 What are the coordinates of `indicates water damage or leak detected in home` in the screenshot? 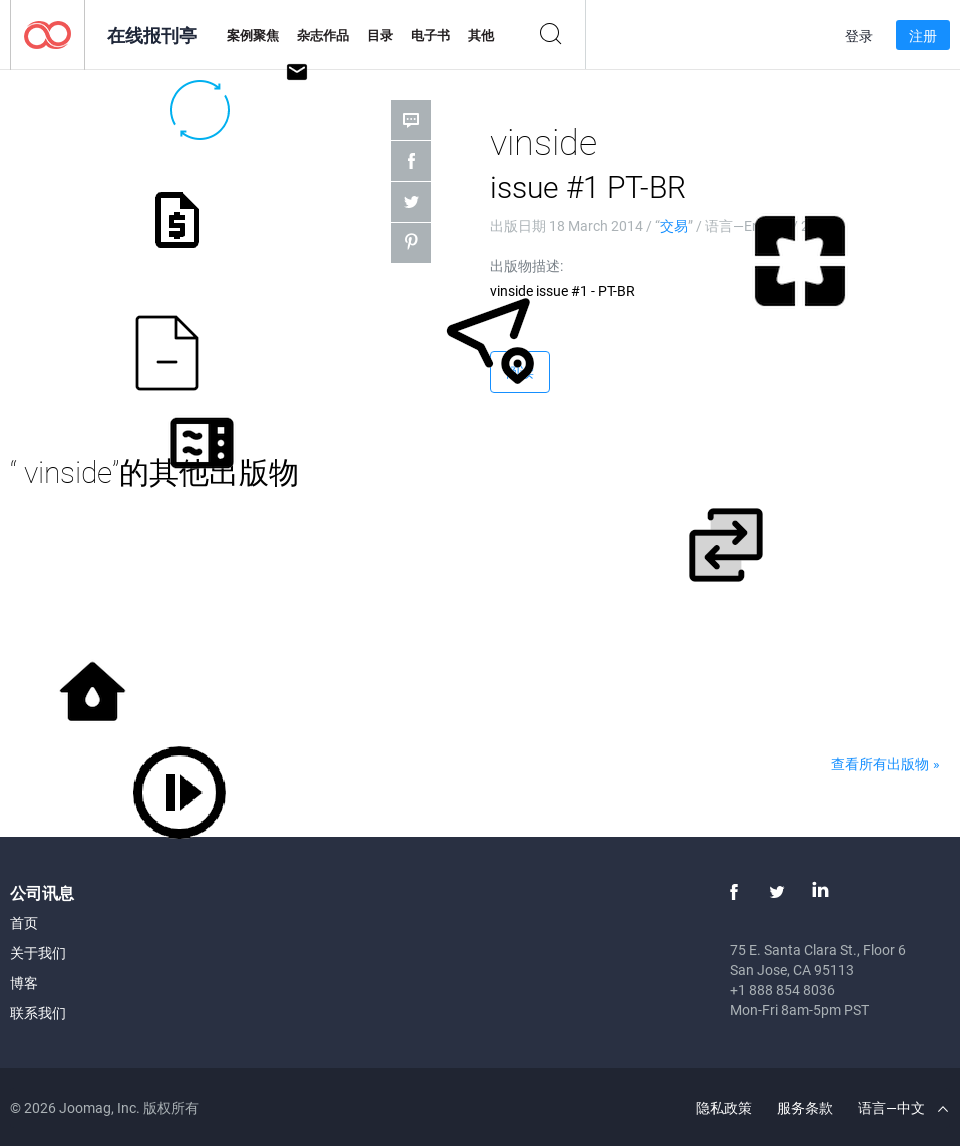 It's located at (92, 692).